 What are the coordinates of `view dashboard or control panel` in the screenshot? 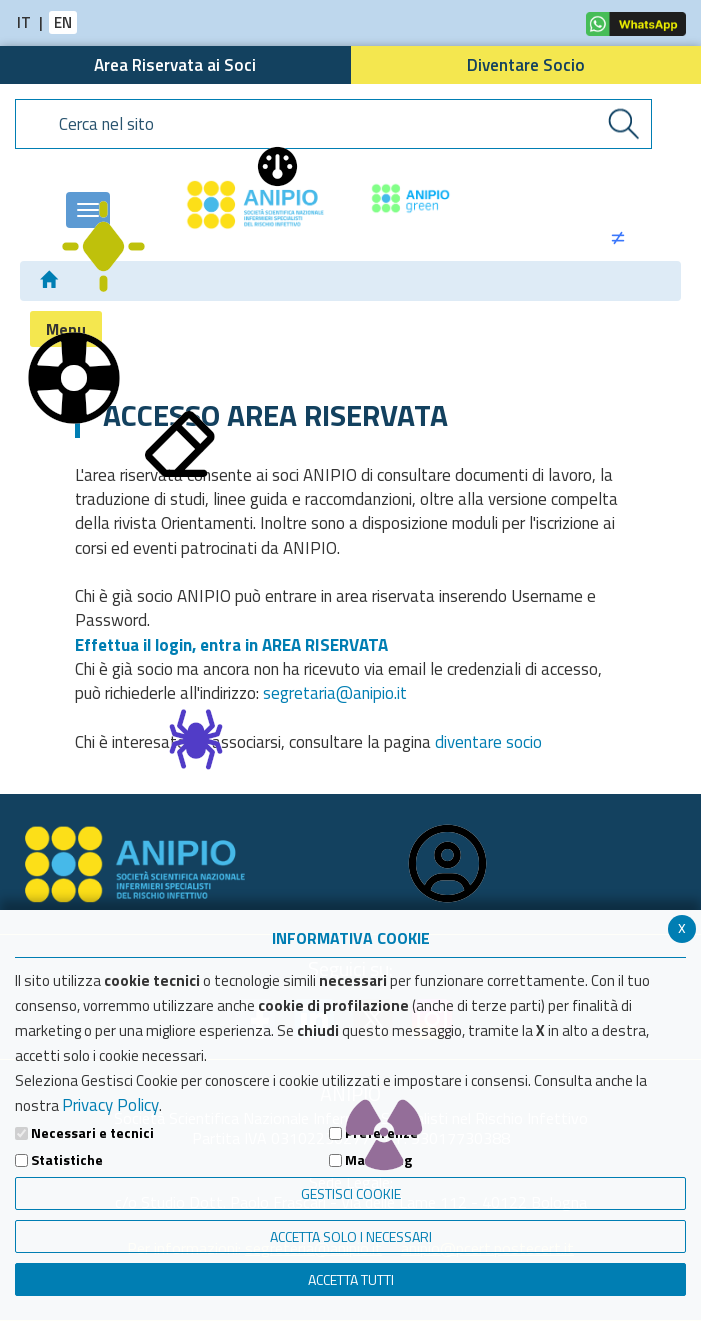 It's located at (277, 166).